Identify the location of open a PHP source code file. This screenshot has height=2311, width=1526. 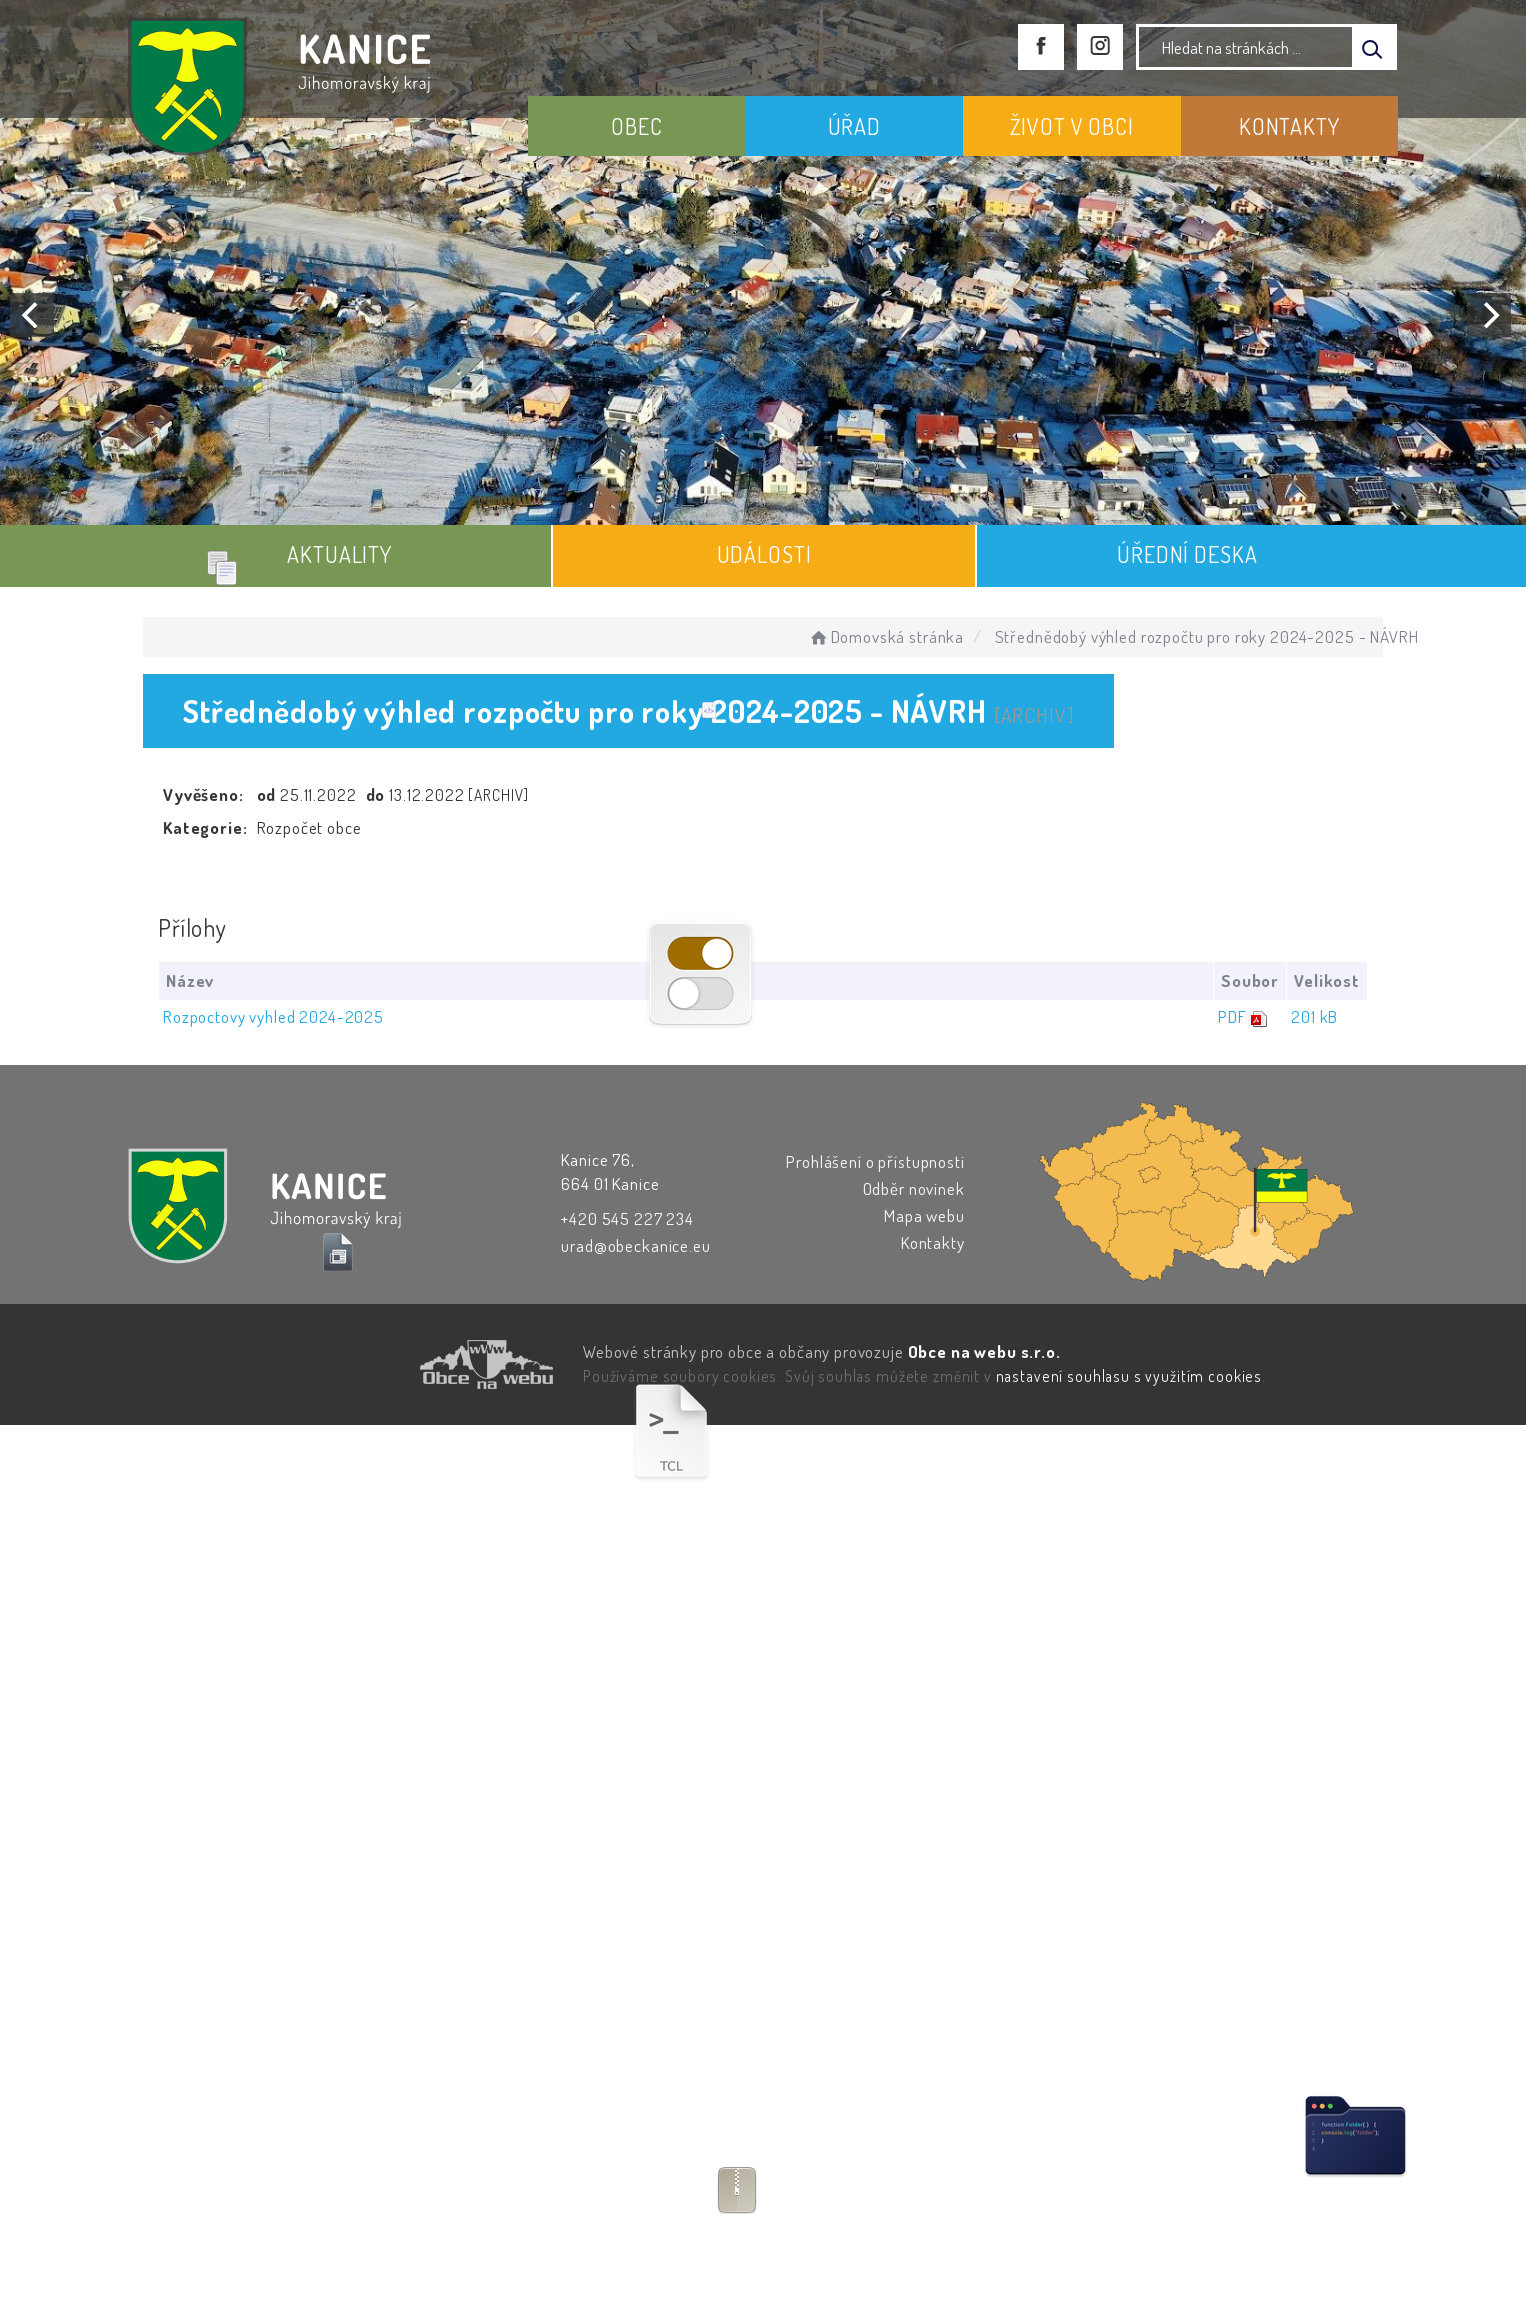
(709, 710).